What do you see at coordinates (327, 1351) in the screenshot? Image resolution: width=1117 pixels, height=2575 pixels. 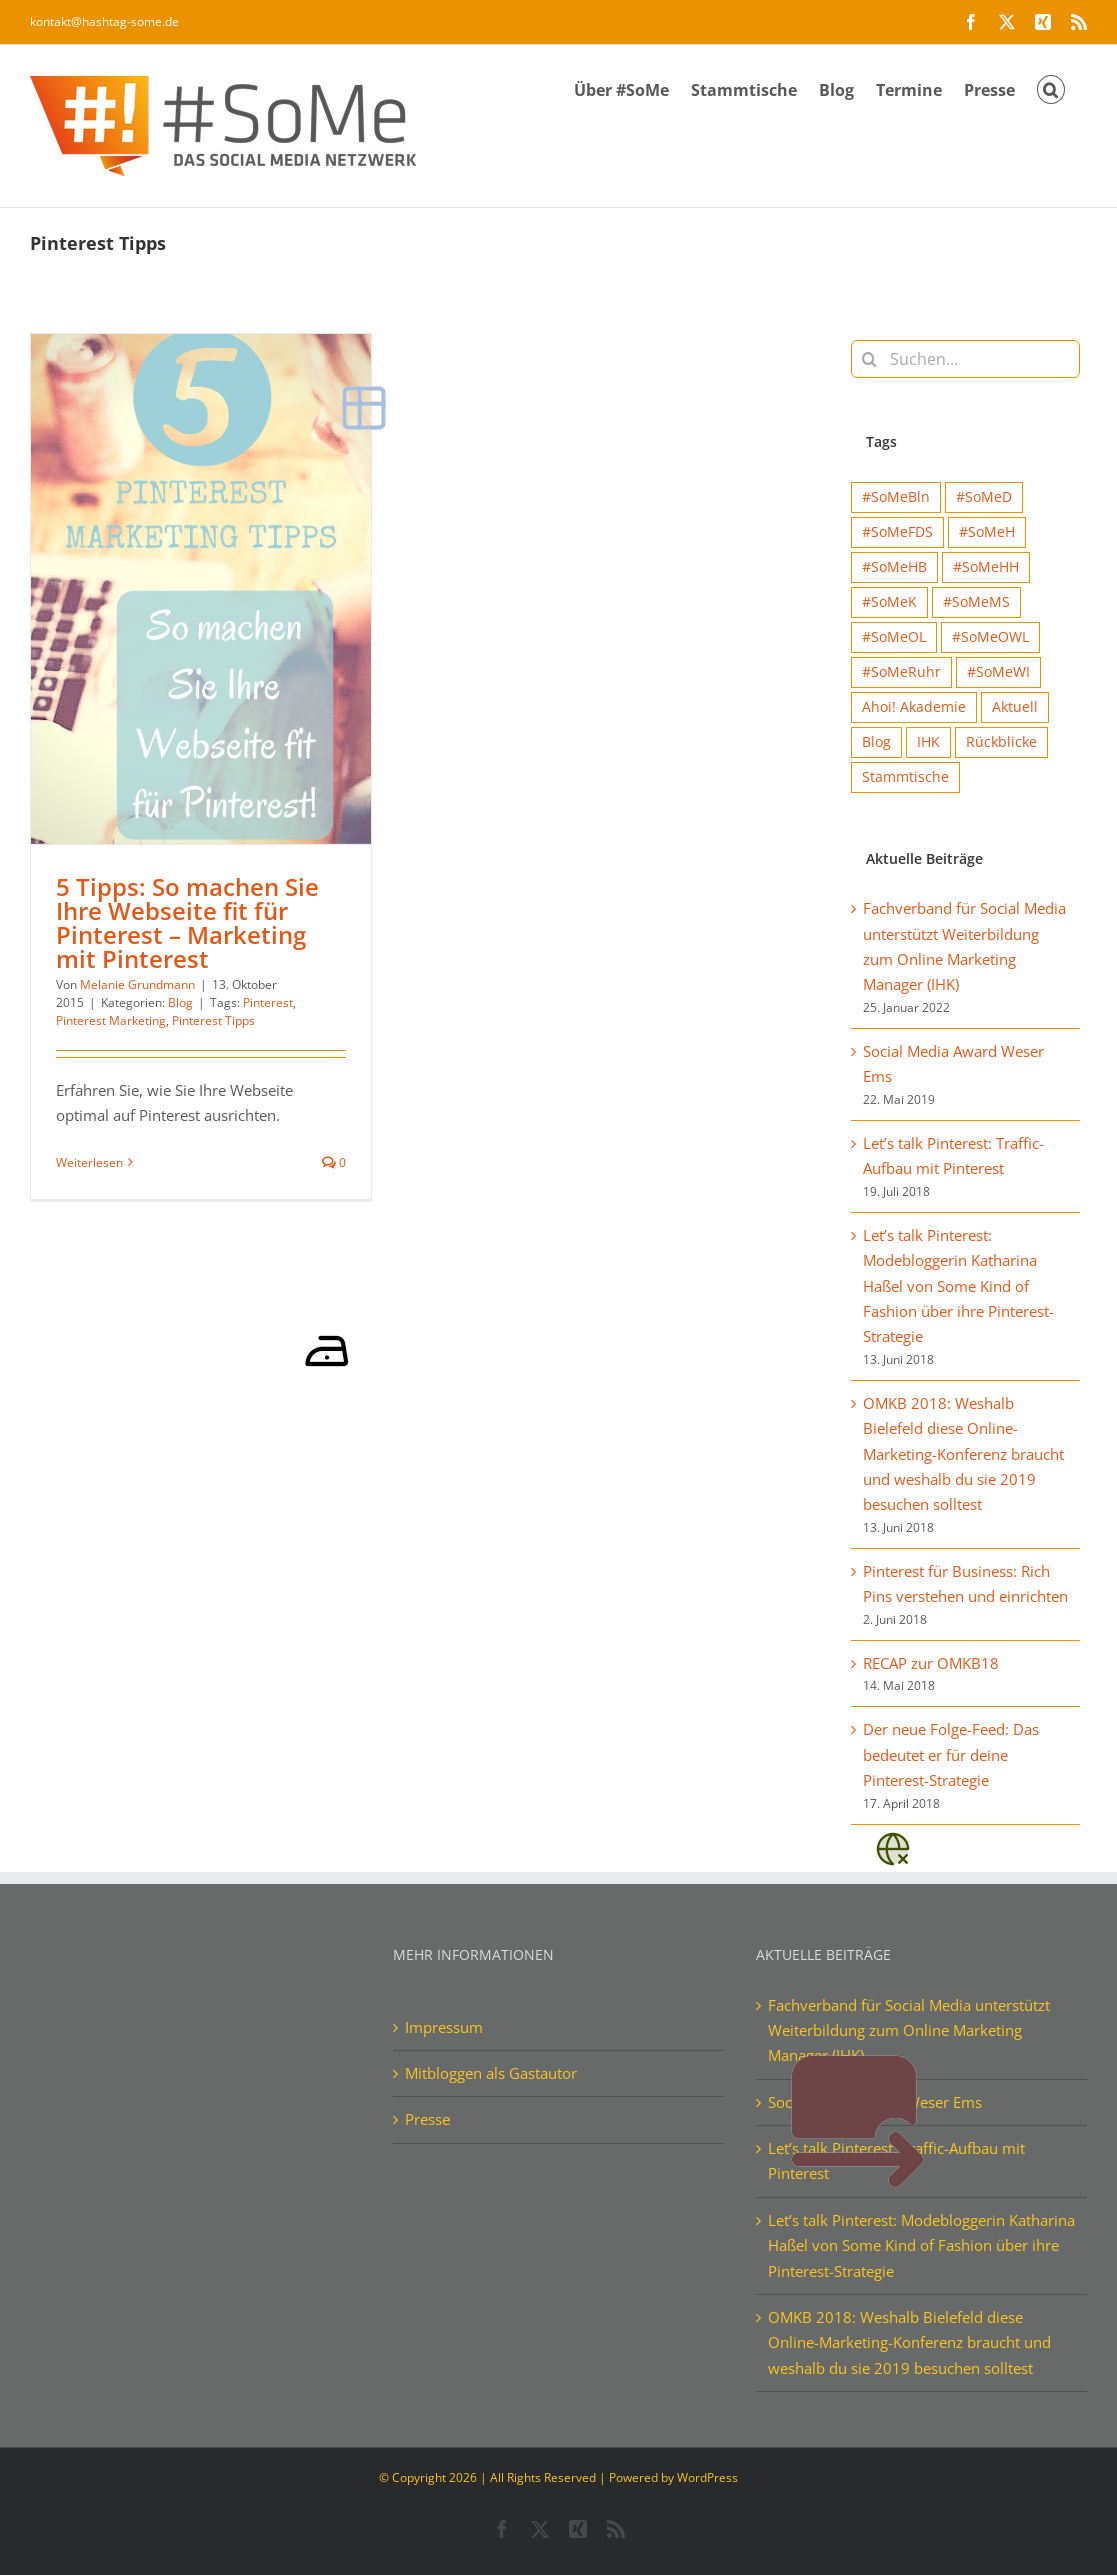 I see `iron clothing or fabric care` at bounding box center [327, 1351].